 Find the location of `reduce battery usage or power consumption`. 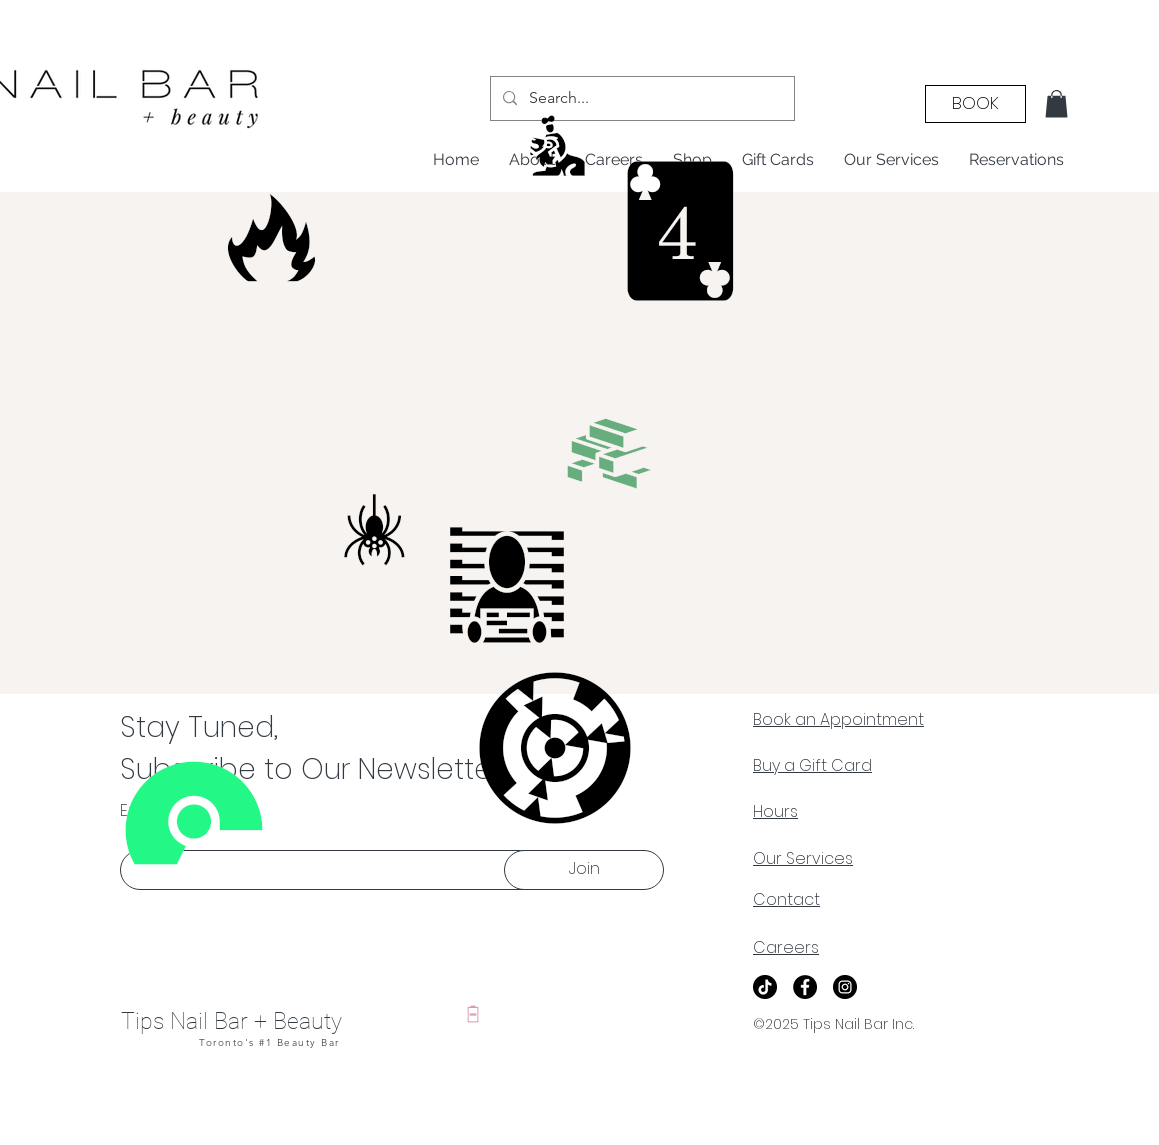

reduce battery usage or power consumption is located at coordinates (473, 1014).